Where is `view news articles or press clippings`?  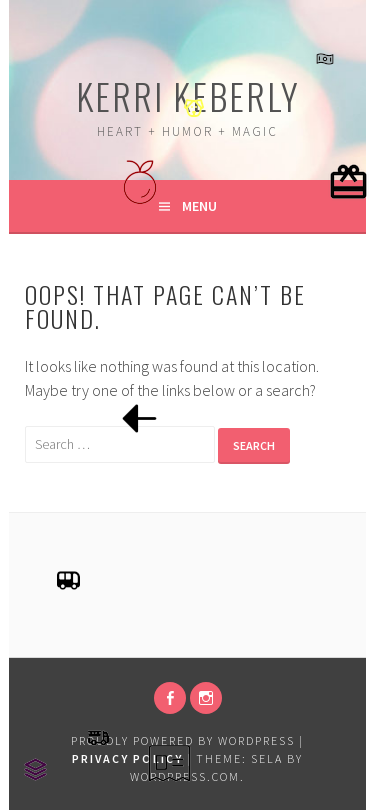
view news articles or press clippings is located at coordinates (169, 762).